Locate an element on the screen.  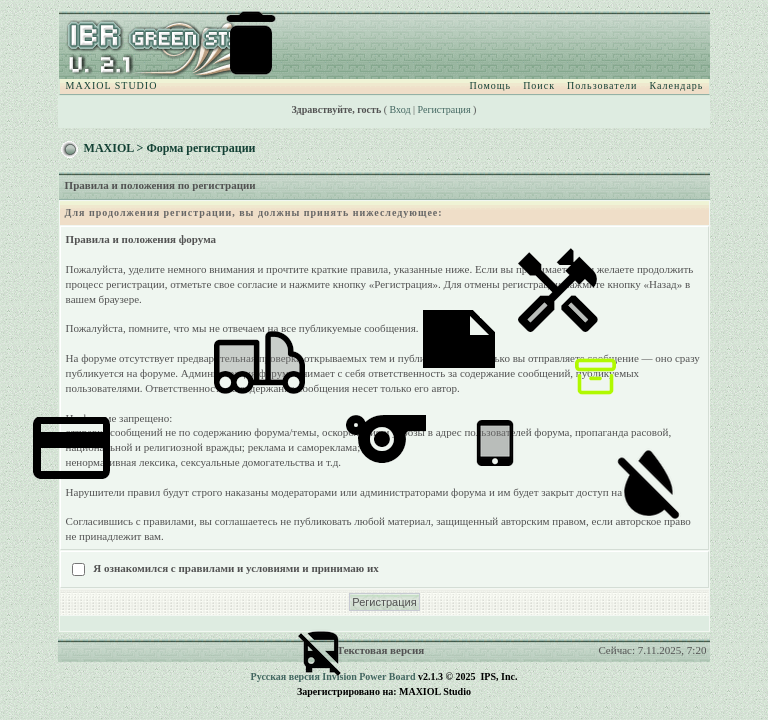
track shipment or delivery status is located at coordinates (259, 362).